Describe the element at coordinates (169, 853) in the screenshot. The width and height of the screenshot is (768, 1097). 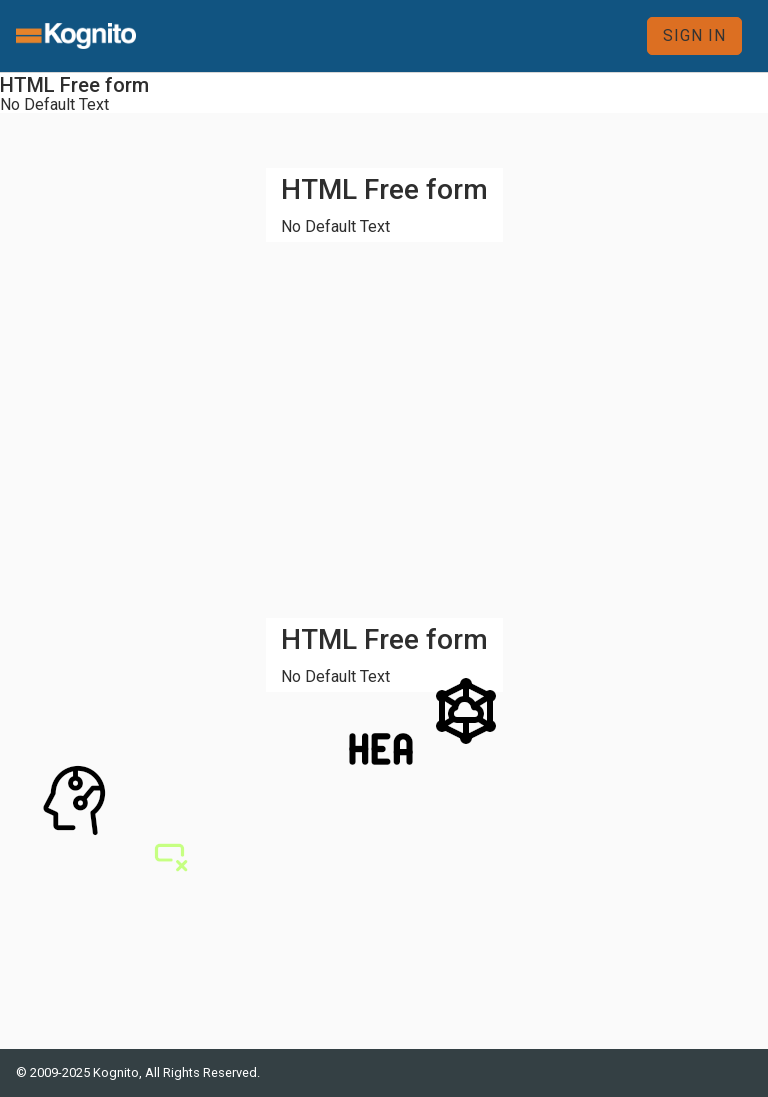
I see `clear input field` at that location.